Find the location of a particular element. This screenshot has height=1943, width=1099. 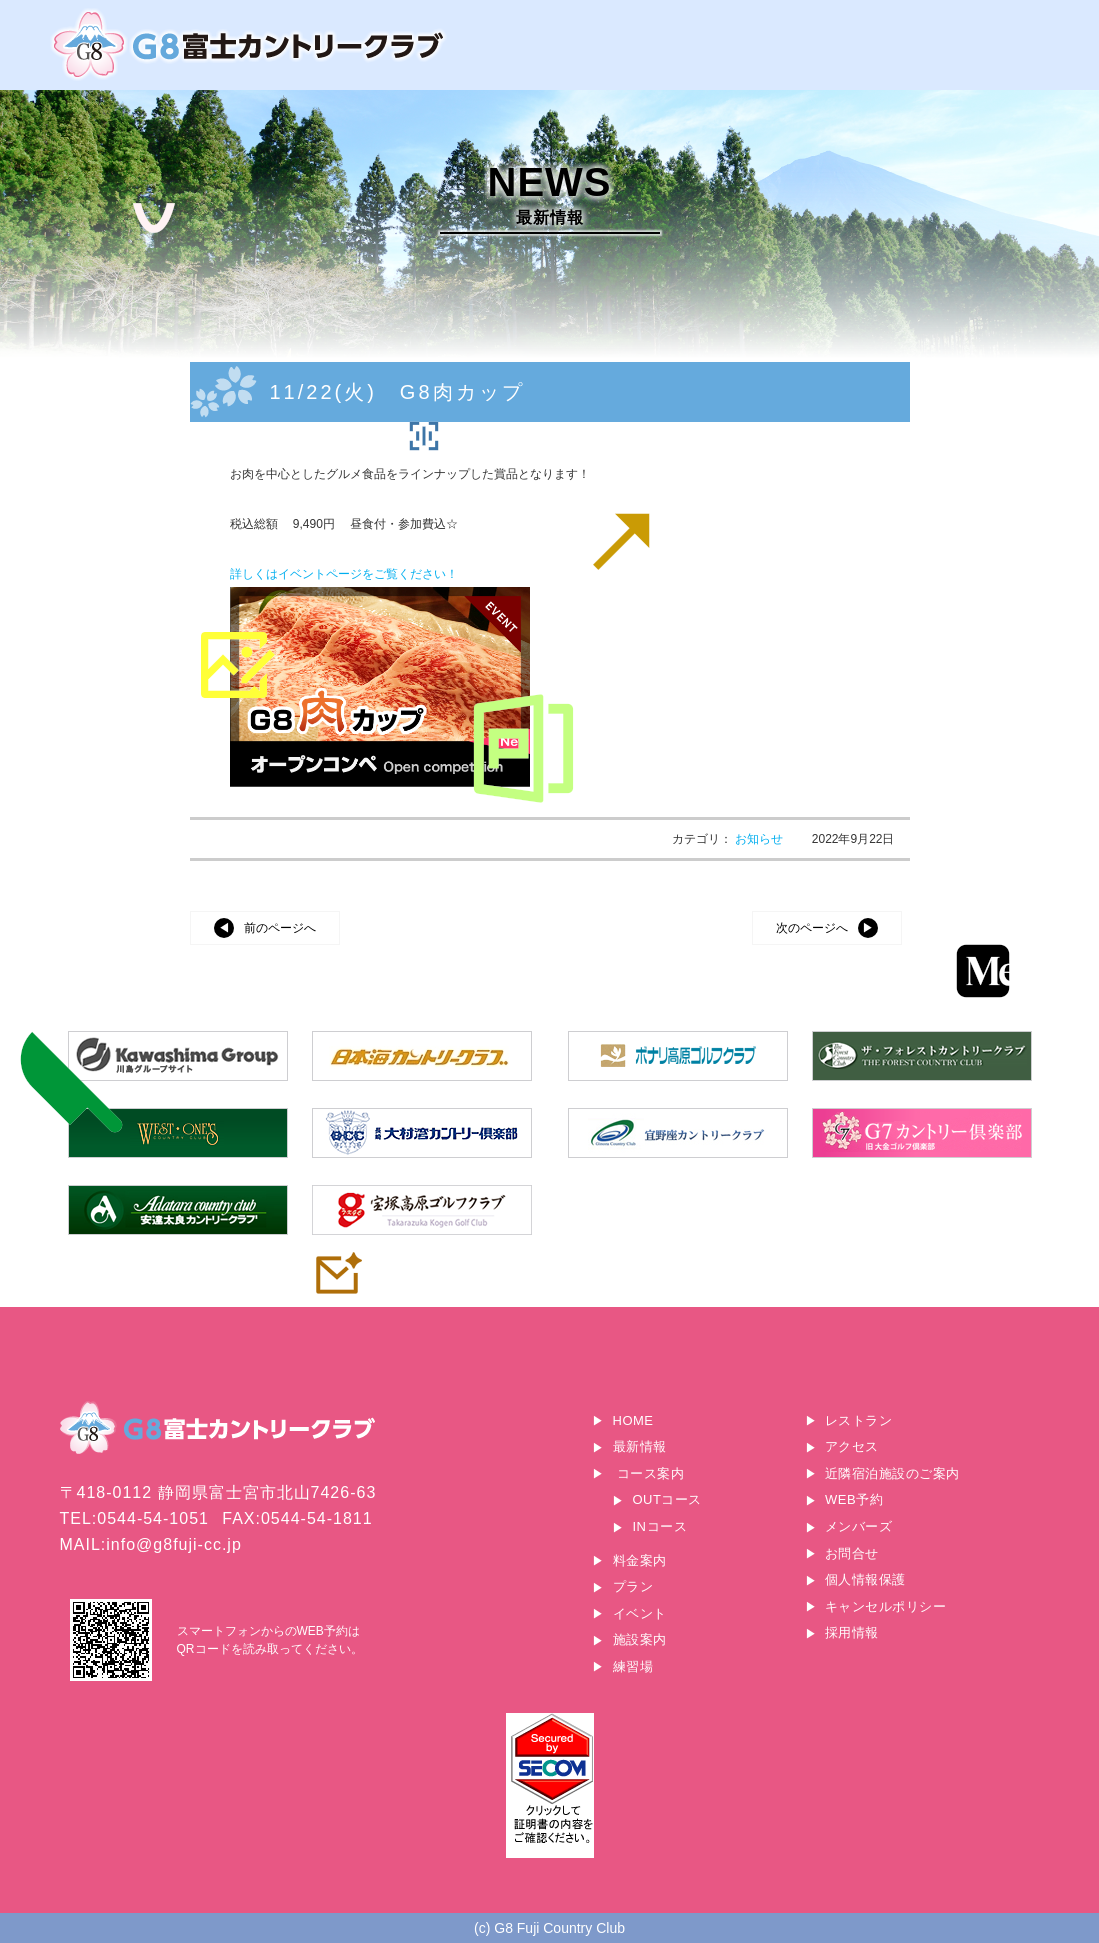

activate voice recognition or speech input is located at coordinates (424, 436).